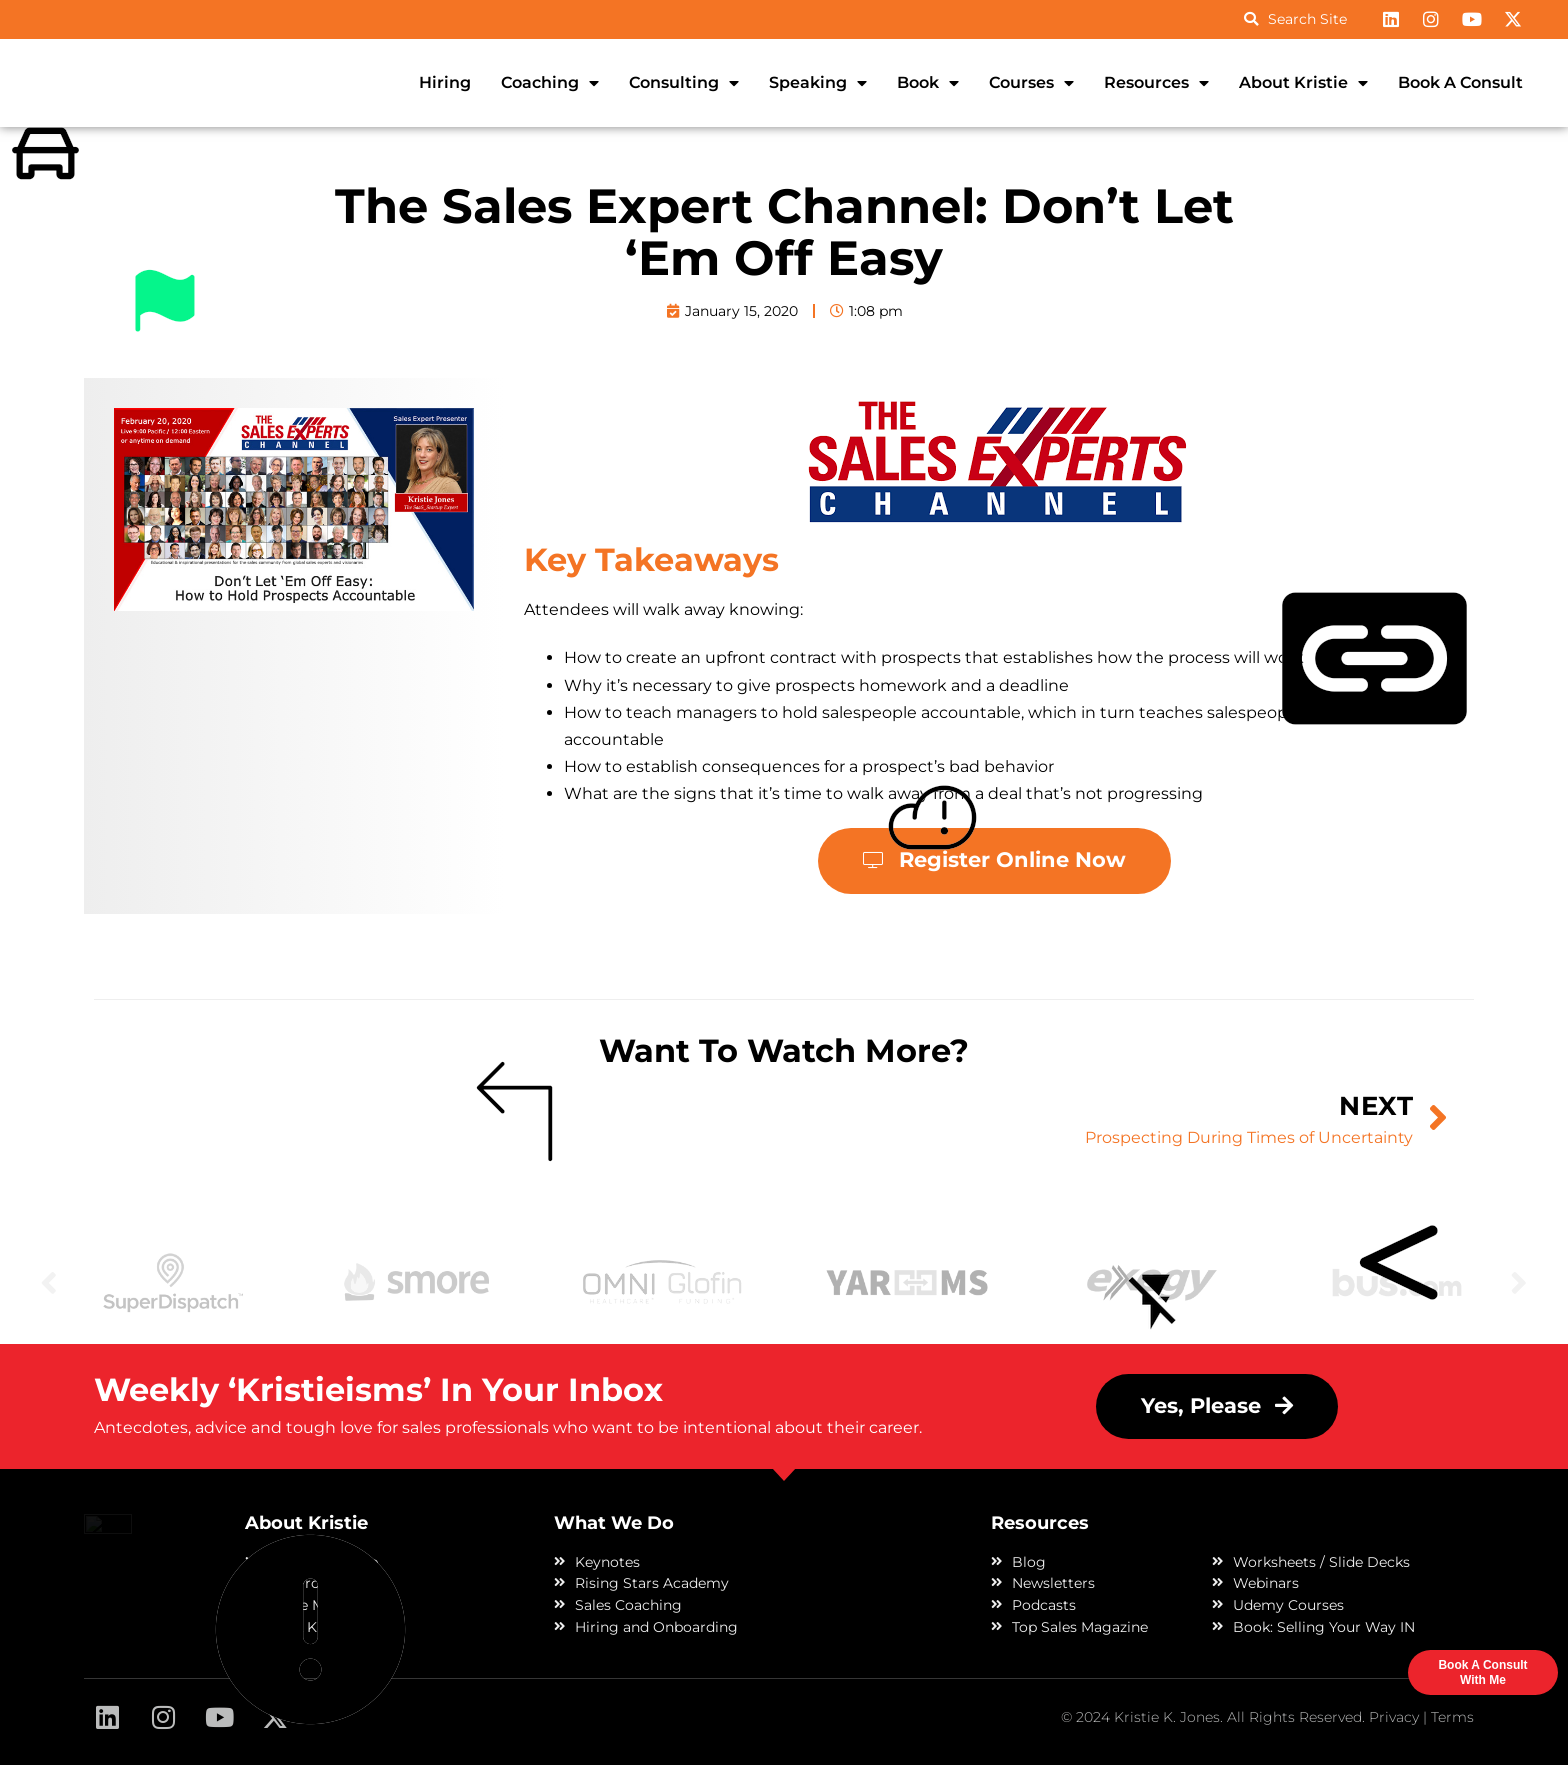 The height and width of the screenshot is (1765, 1568). What do you see at coordinates (1400, 1262) in the screenshot?
I see `go back to the previous screen` at bounding box center [1400, 1262].